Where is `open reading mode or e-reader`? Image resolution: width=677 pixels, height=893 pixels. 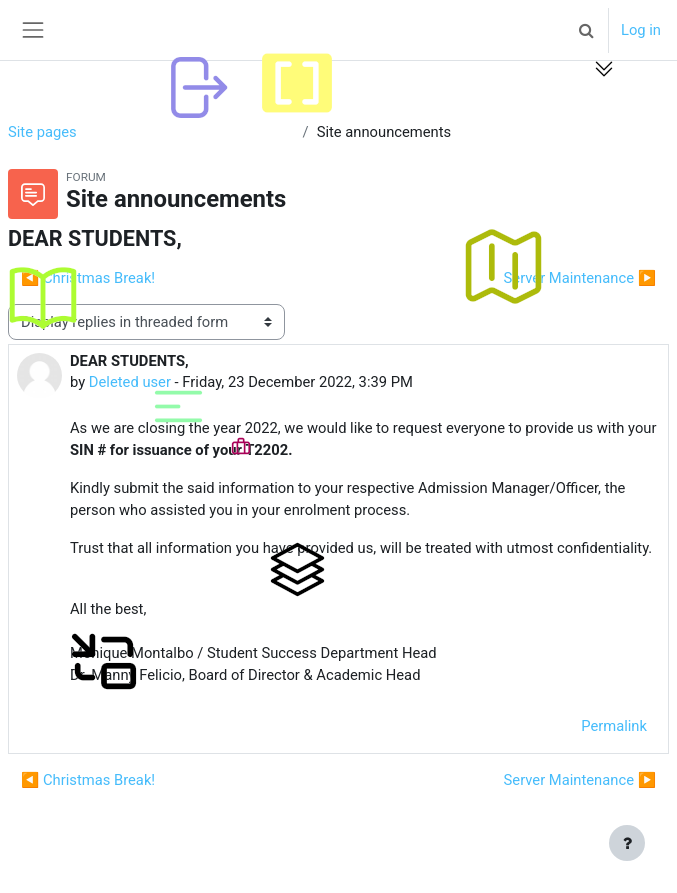
open reading mode or e-reader is located at coordinates (43, 298).